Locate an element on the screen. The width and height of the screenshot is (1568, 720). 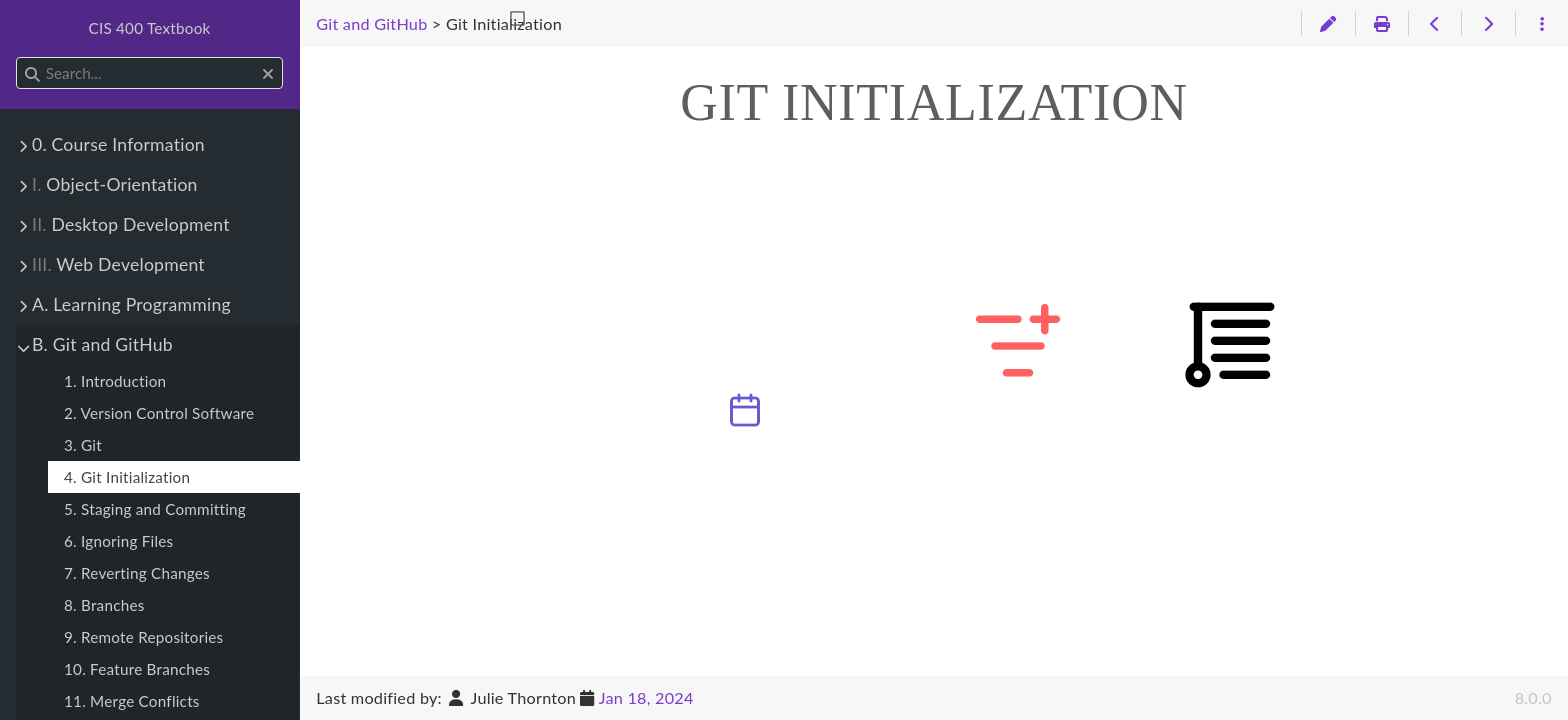
stop or halt media playback is located at coordinates (517, 18).